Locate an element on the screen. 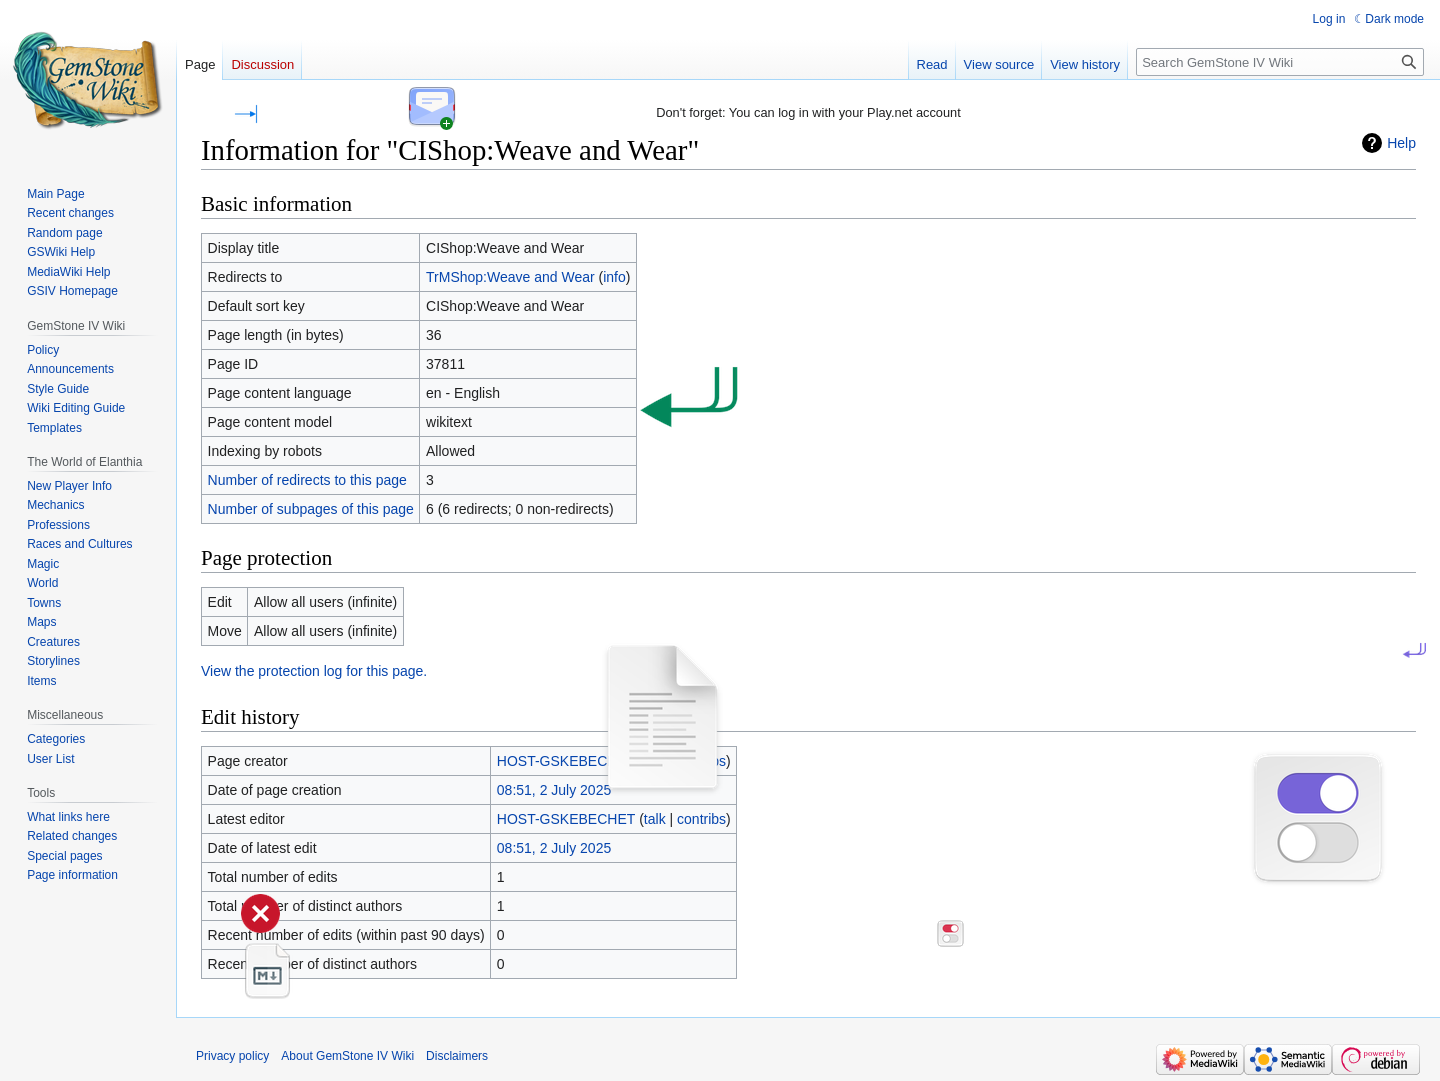 The image size is (1440, 1081). reply to all recipients of an email is located at coordinates (1414, 649).